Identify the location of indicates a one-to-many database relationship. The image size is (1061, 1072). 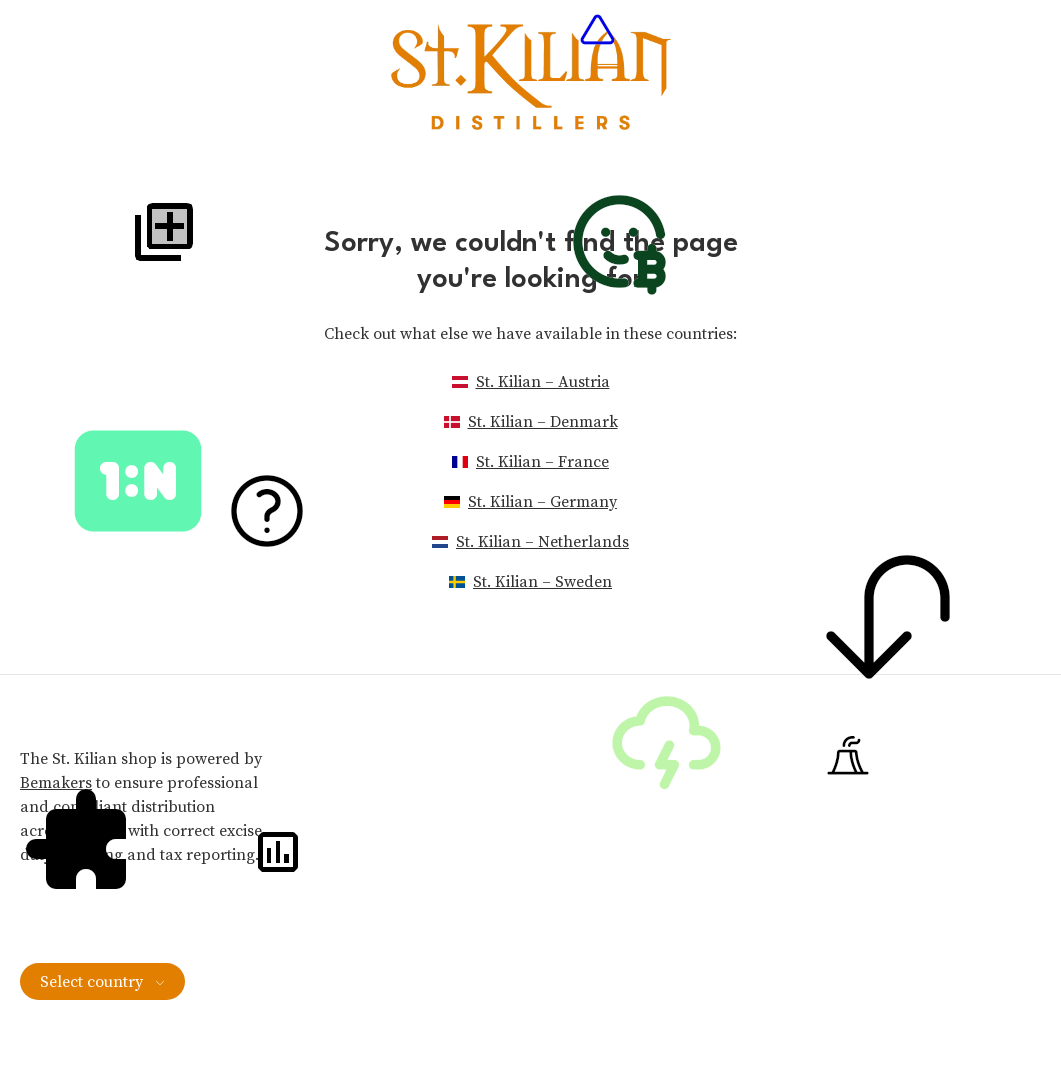
(138, 481).